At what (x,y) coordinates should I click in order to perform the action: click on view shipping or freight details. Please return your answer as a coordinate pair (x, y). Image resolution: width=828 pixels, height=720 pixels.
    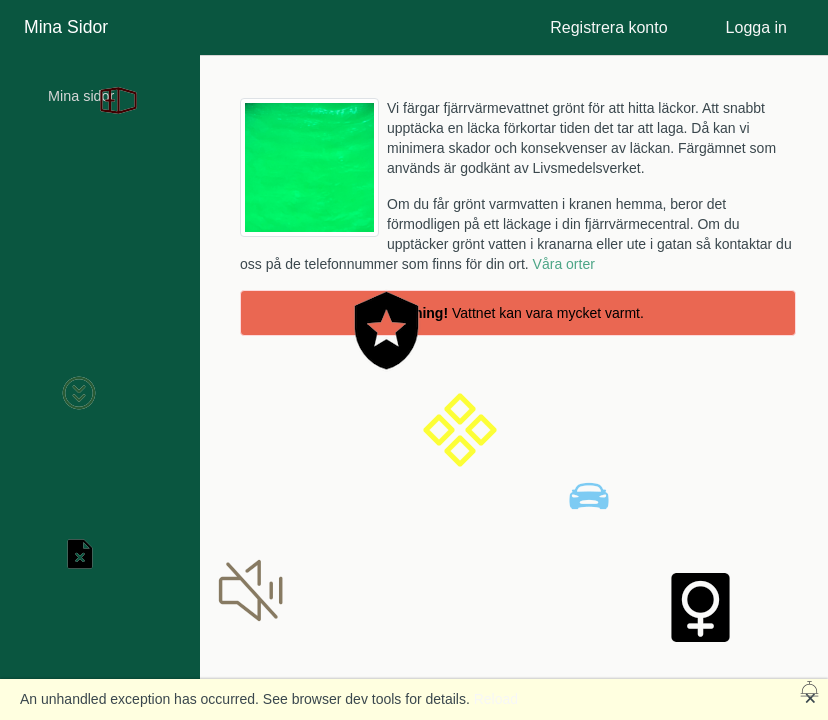
    Looking at the image, I should click on (118, 100).